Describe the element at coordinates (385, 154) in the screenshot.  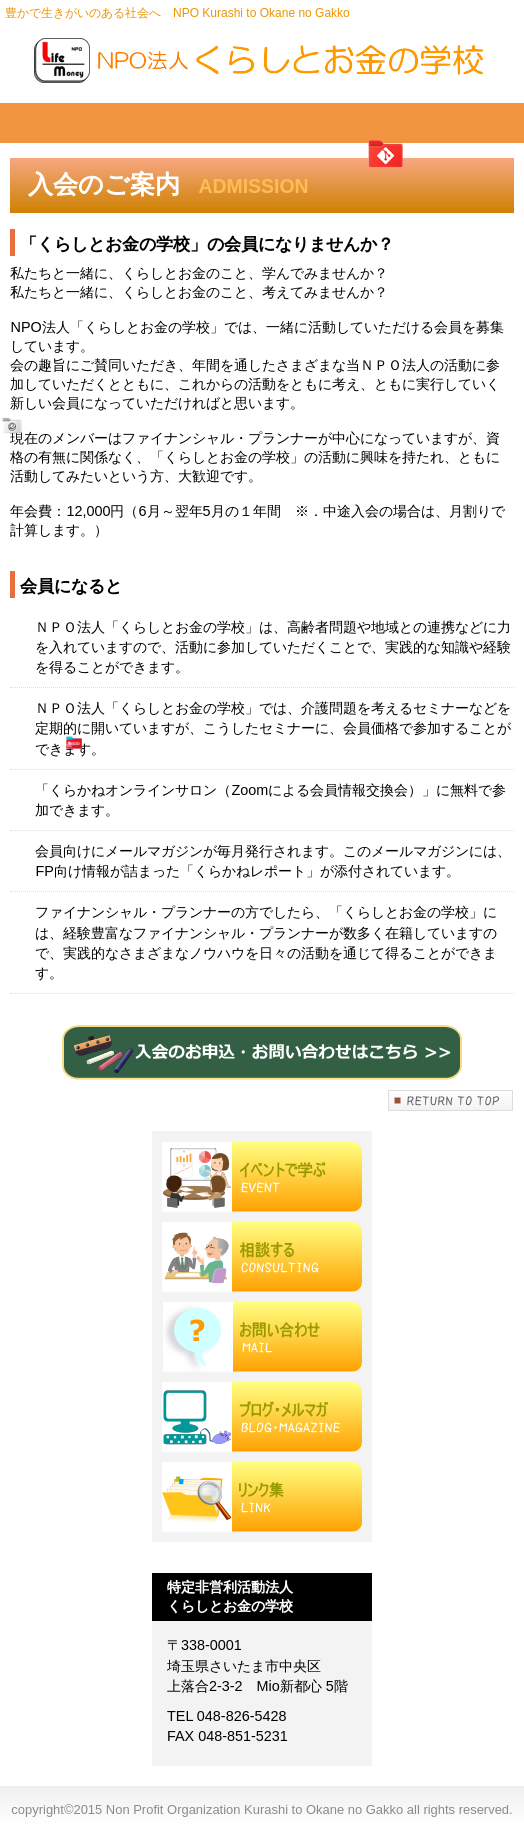
I see `open git repository folder` at that location.